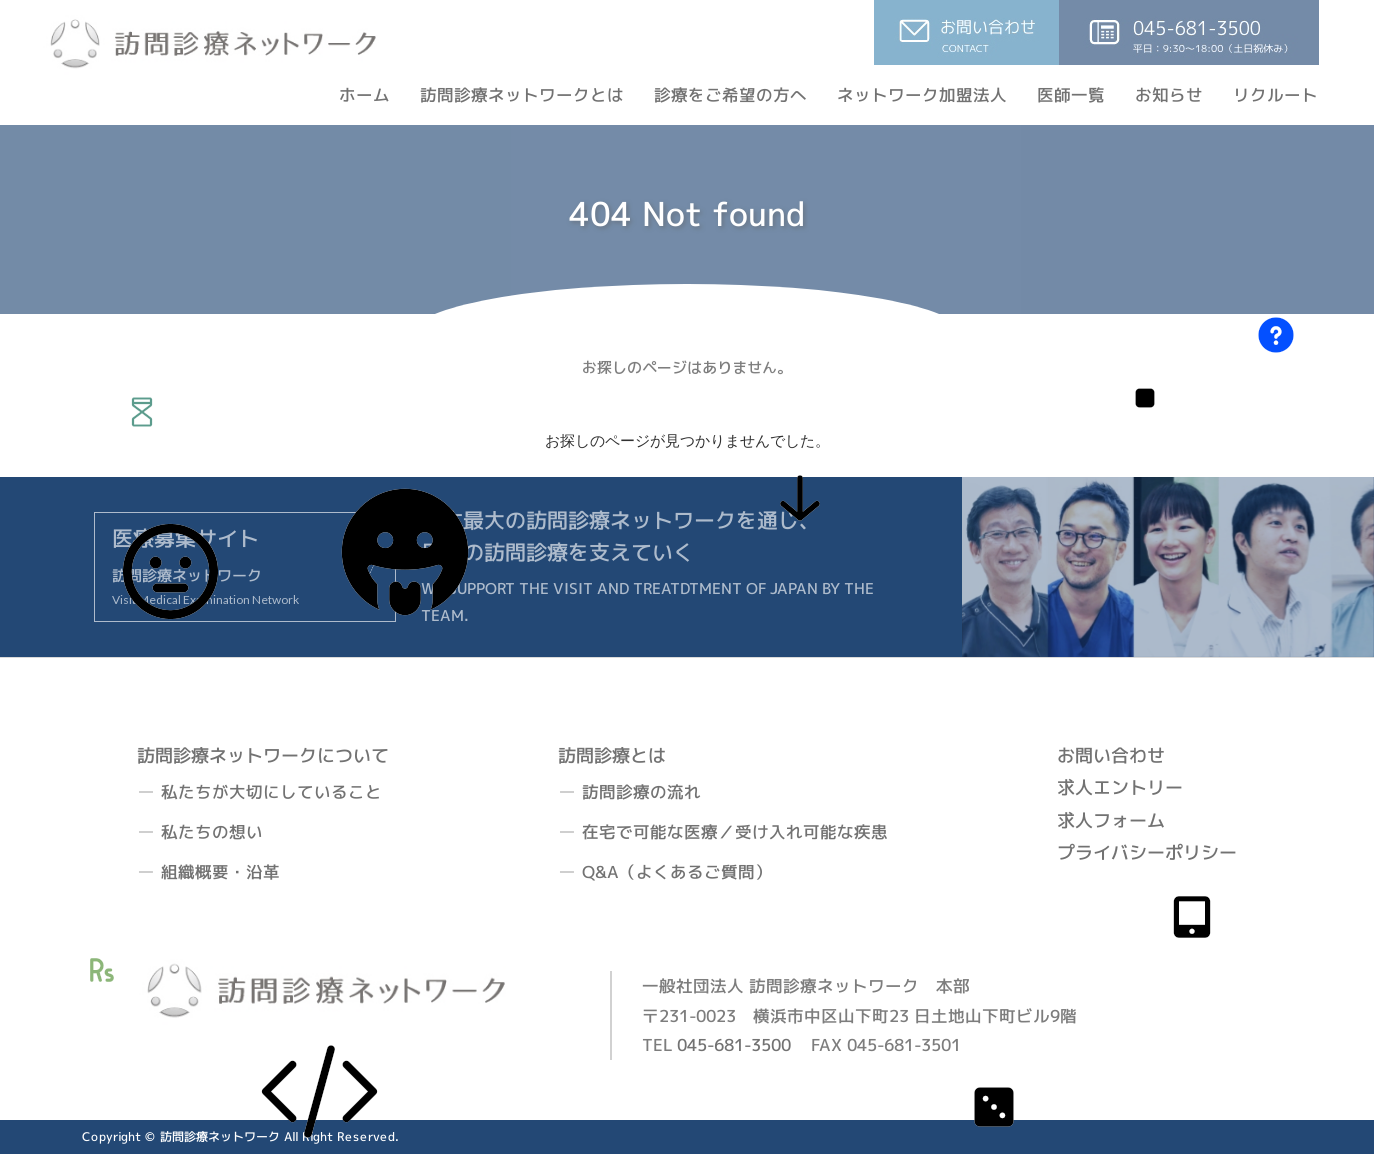 This screenshot has height=1154, width=1374. Describe the element at coordinates (1276, 335) in the screenshot. I see `access help or support information` at that location.